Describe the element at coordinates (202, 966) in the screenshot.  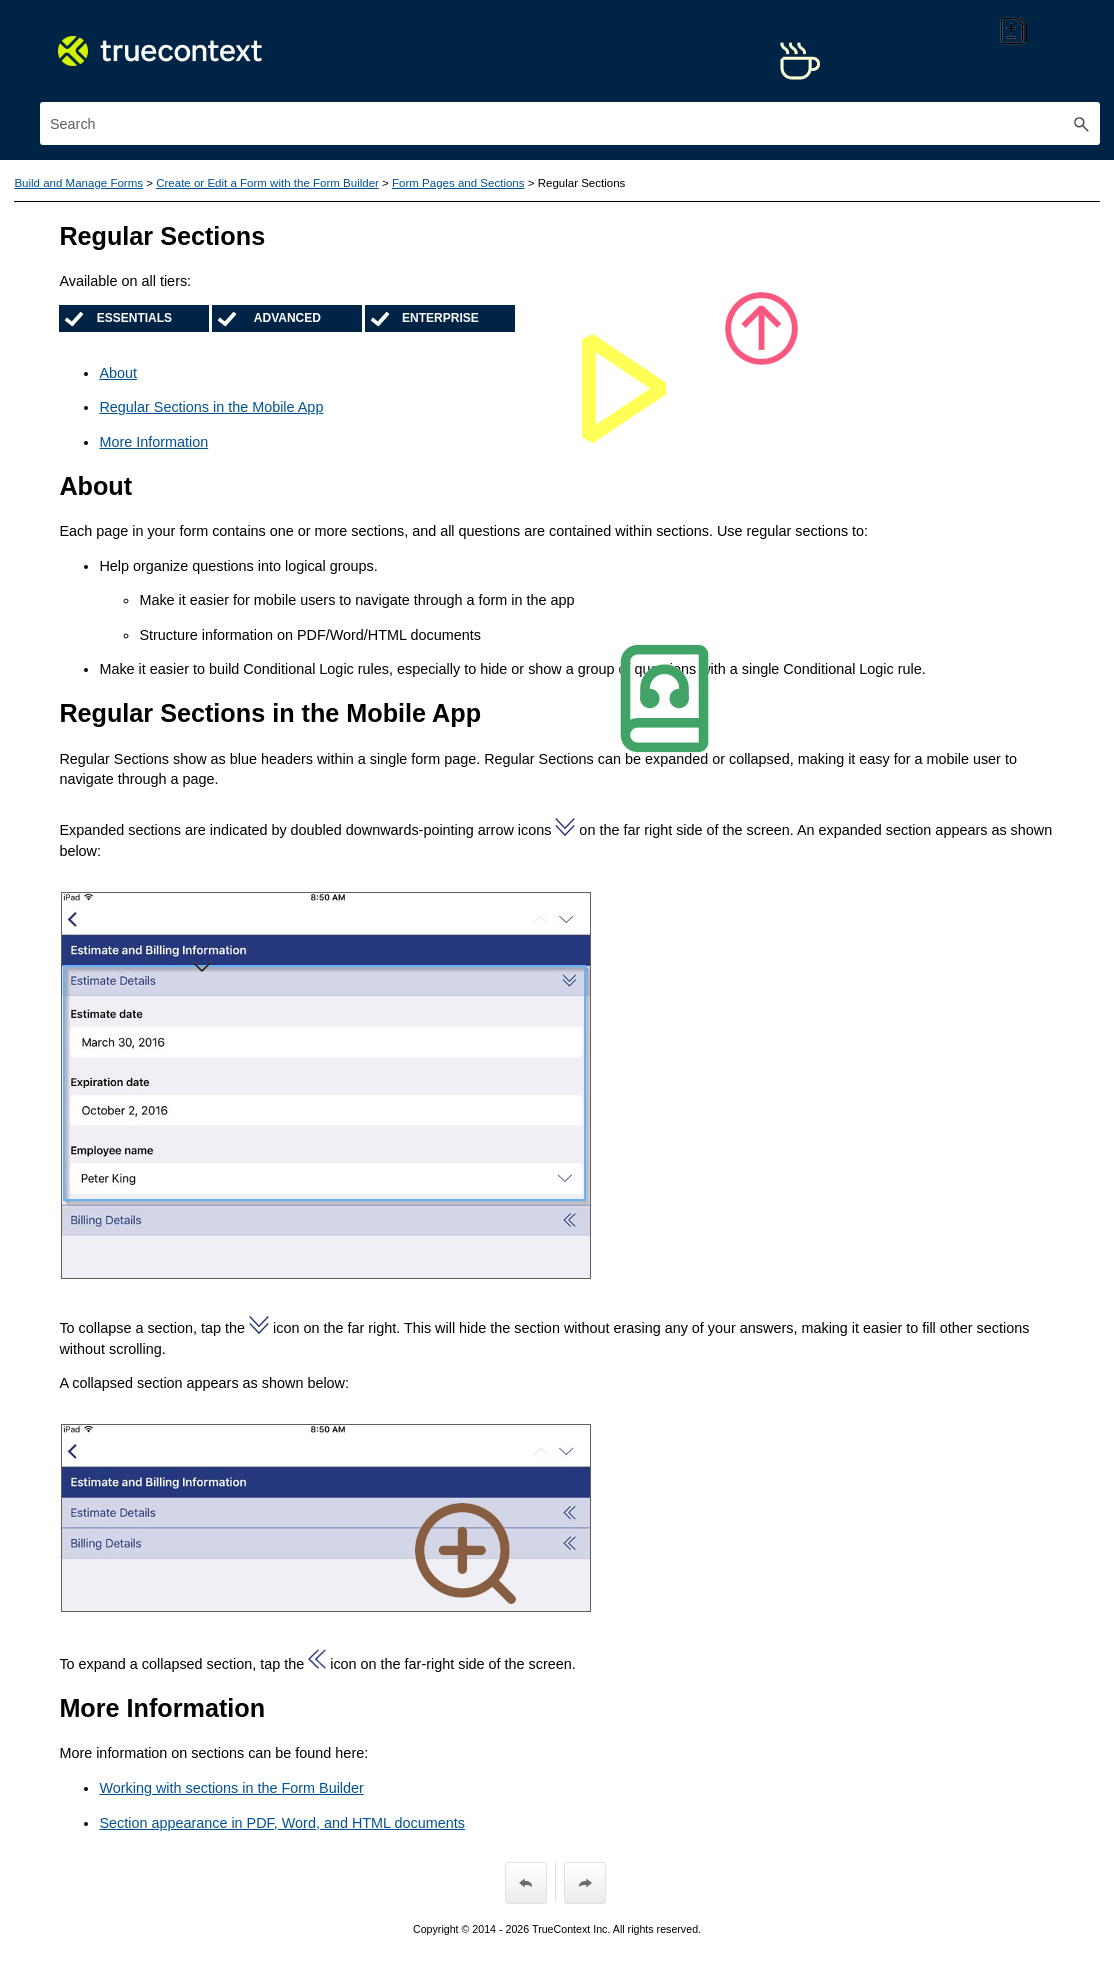
I see `expand a collapsed section or dropdown menu` at that location.